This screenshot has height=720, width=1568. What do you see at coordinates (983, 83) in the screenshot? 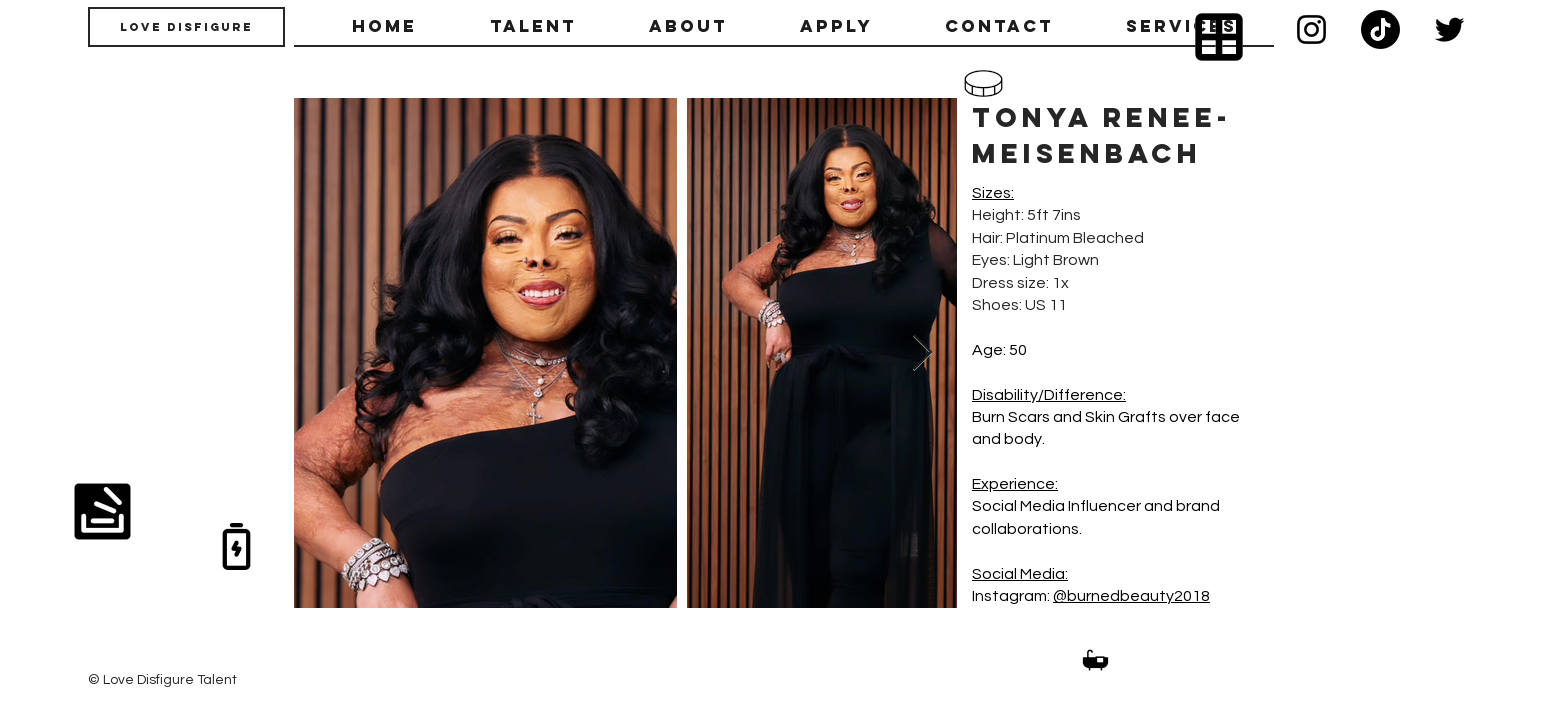
I see `view your coin balance or currency` at bounding box center [983, 83].